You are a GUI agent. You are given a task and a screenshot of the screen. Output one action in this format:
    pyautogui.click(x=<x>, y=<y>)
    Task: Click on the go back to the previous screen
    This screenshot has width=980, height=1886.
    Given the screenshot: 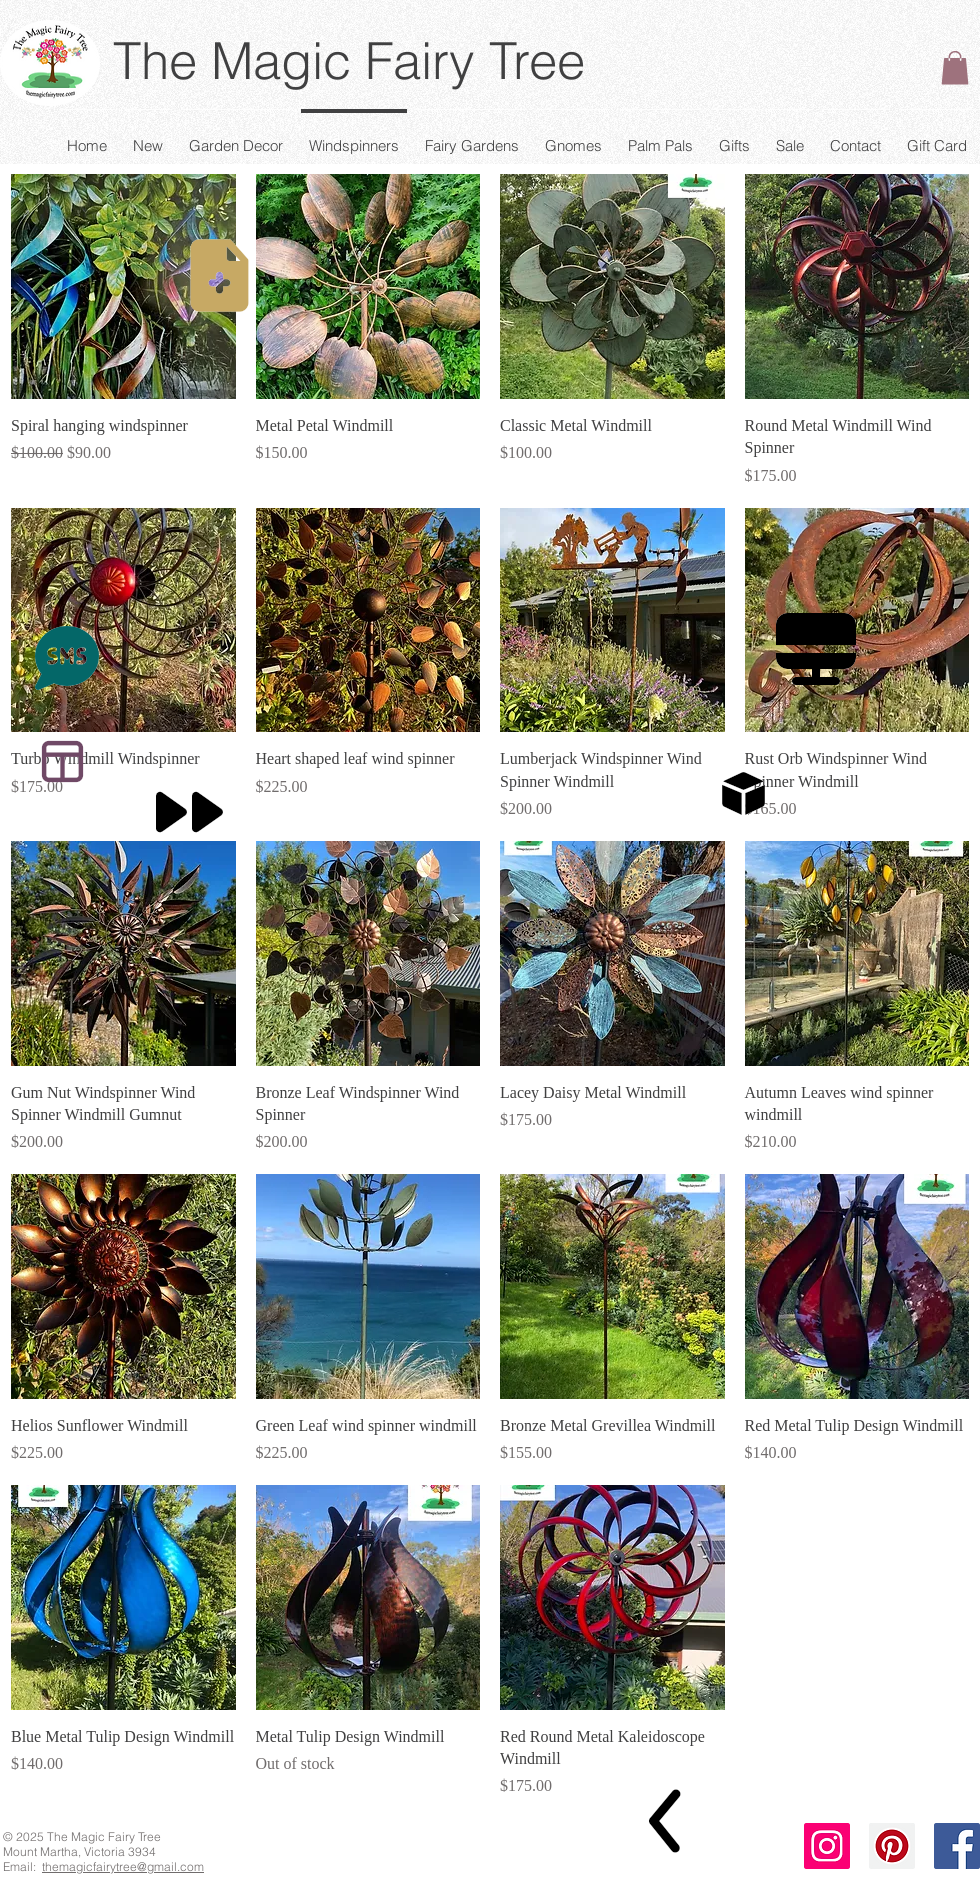 What is the action you would take?
    pyautogui.click(x=667, y=1821)
    